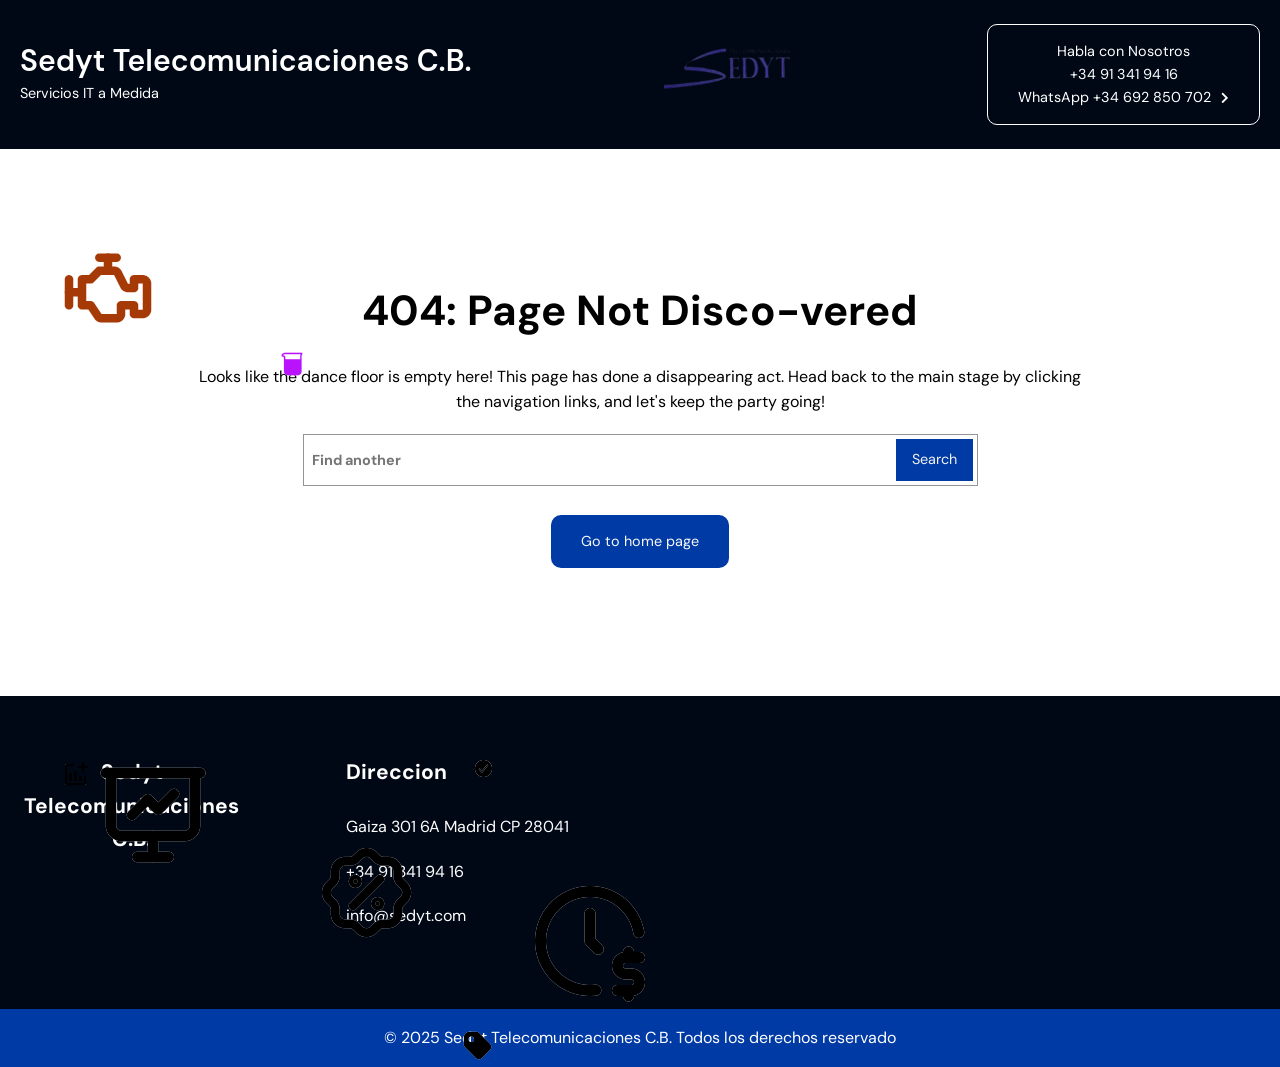  What do you see at coordinates (477, 1045) in the screenshot?
I see `add or manage tags` at bounding box center [477, 1045].